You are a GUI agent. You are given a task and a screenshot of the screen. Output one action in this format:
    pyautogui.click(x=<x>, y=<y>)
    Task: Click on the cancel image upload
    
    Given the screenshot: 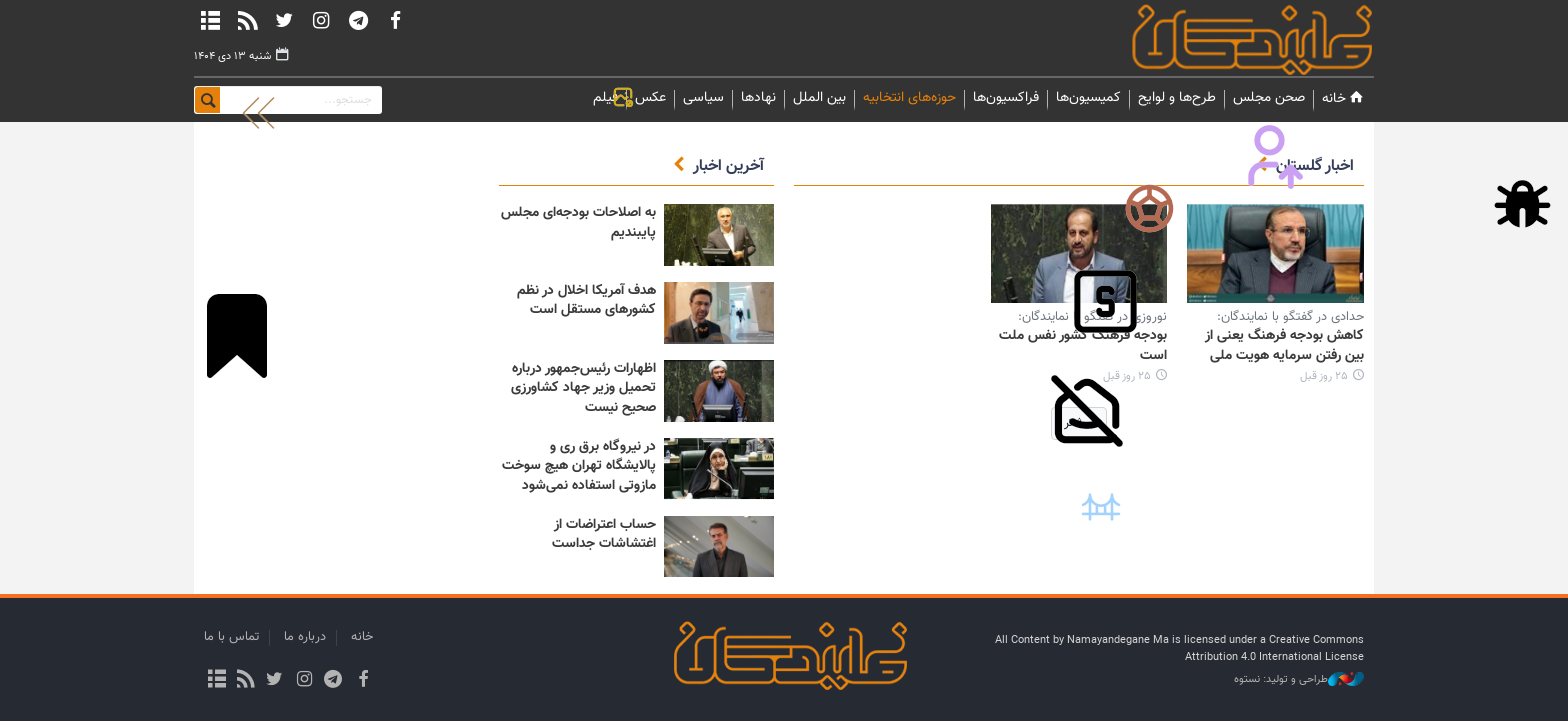 What is the action you would take?
    pyautogui.click(x=623, y=97)
    